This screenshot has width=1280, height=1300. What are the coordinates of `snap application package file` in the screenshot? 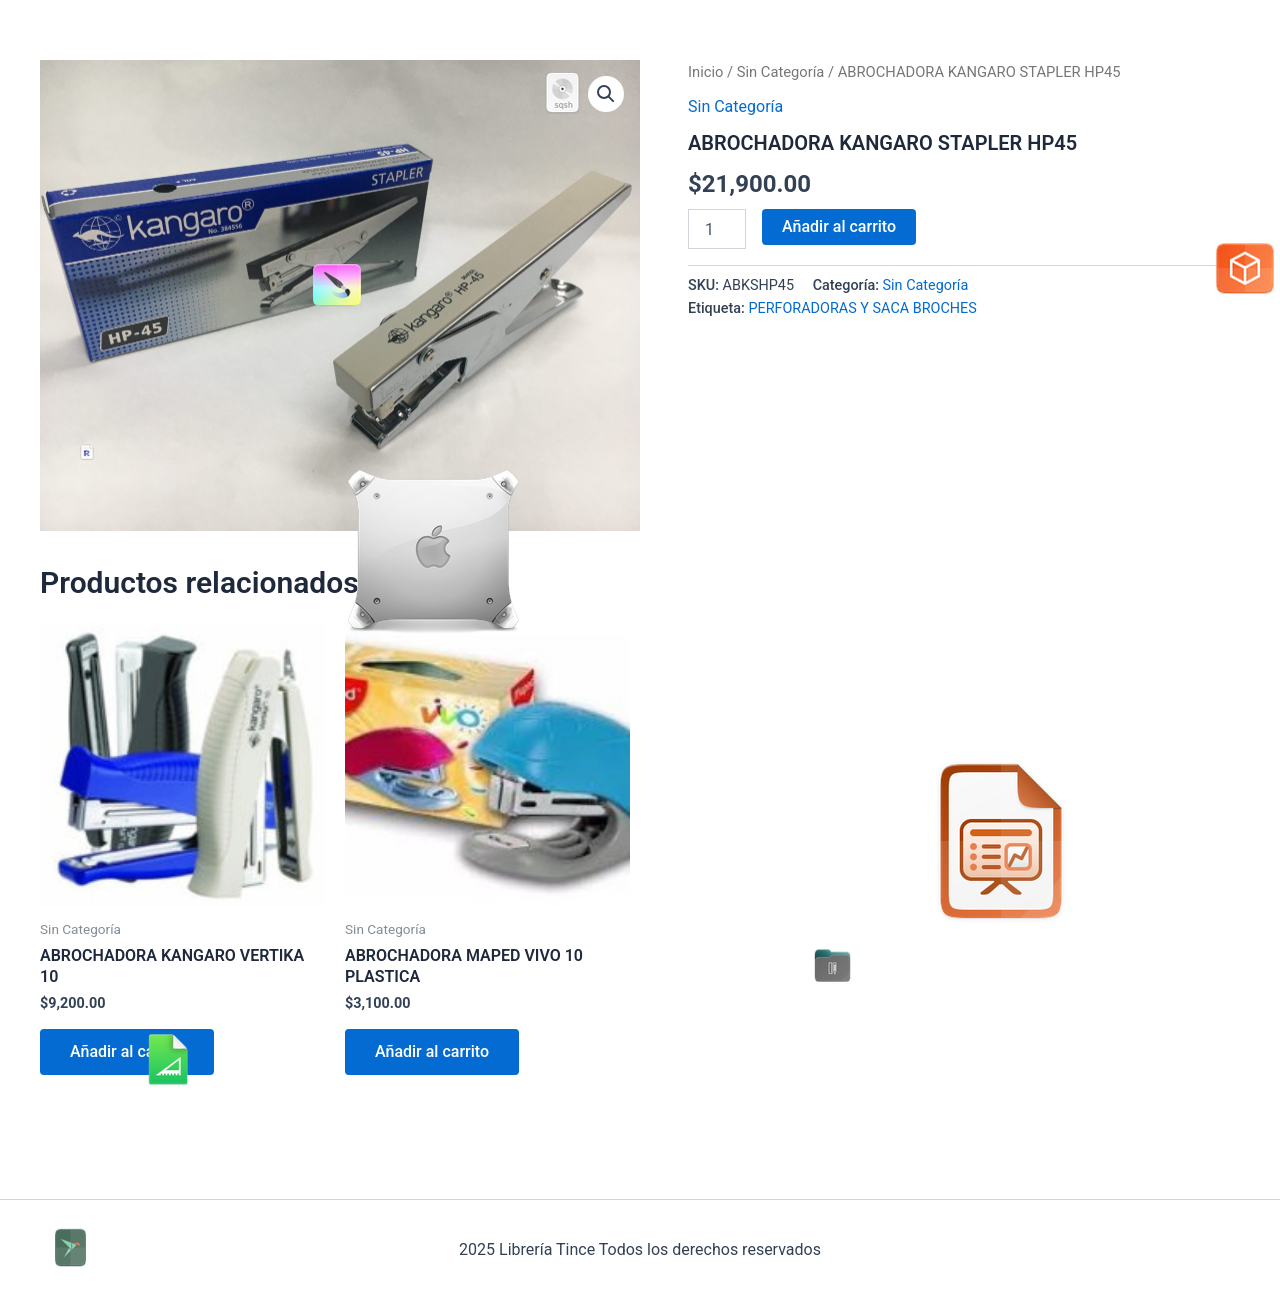 It's located at (70, 1247).